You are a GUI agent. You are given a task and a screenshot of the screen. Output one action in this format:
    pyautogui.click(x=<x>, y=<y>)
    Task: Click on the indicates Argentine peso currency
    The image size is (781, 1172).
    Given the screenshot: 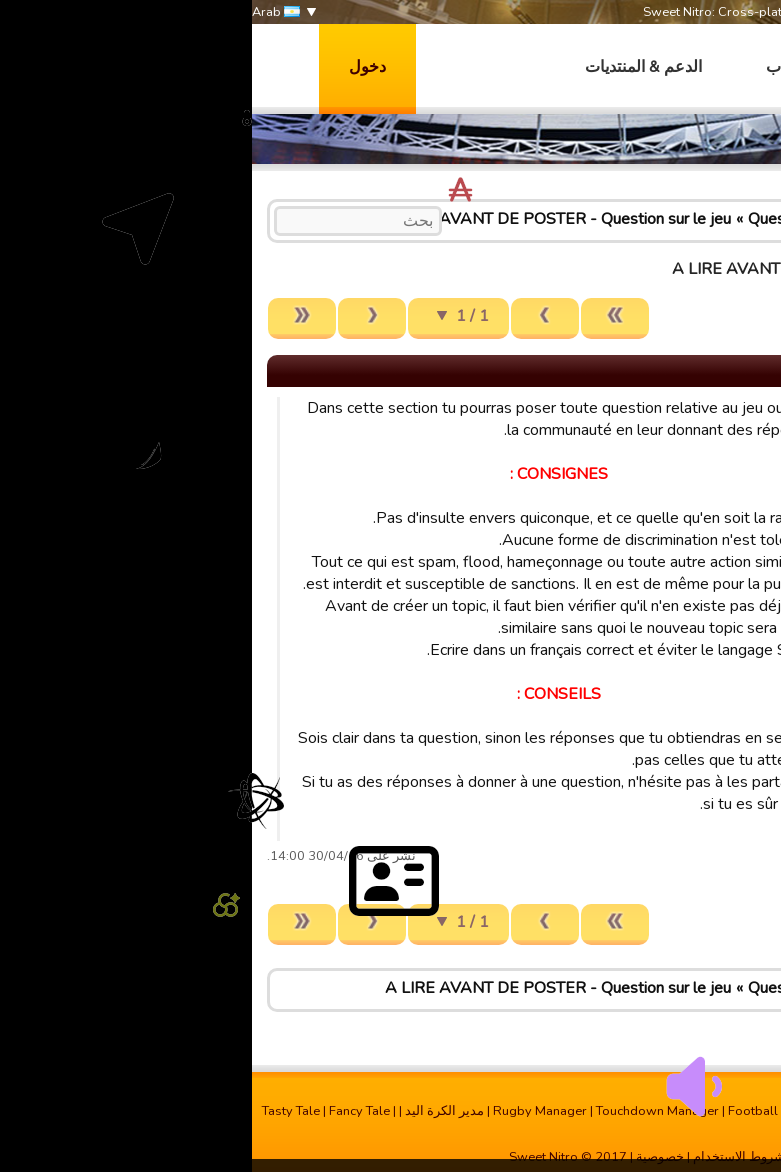 What is the action you would take?
    pyautogui.click(x=460, y=189)
    